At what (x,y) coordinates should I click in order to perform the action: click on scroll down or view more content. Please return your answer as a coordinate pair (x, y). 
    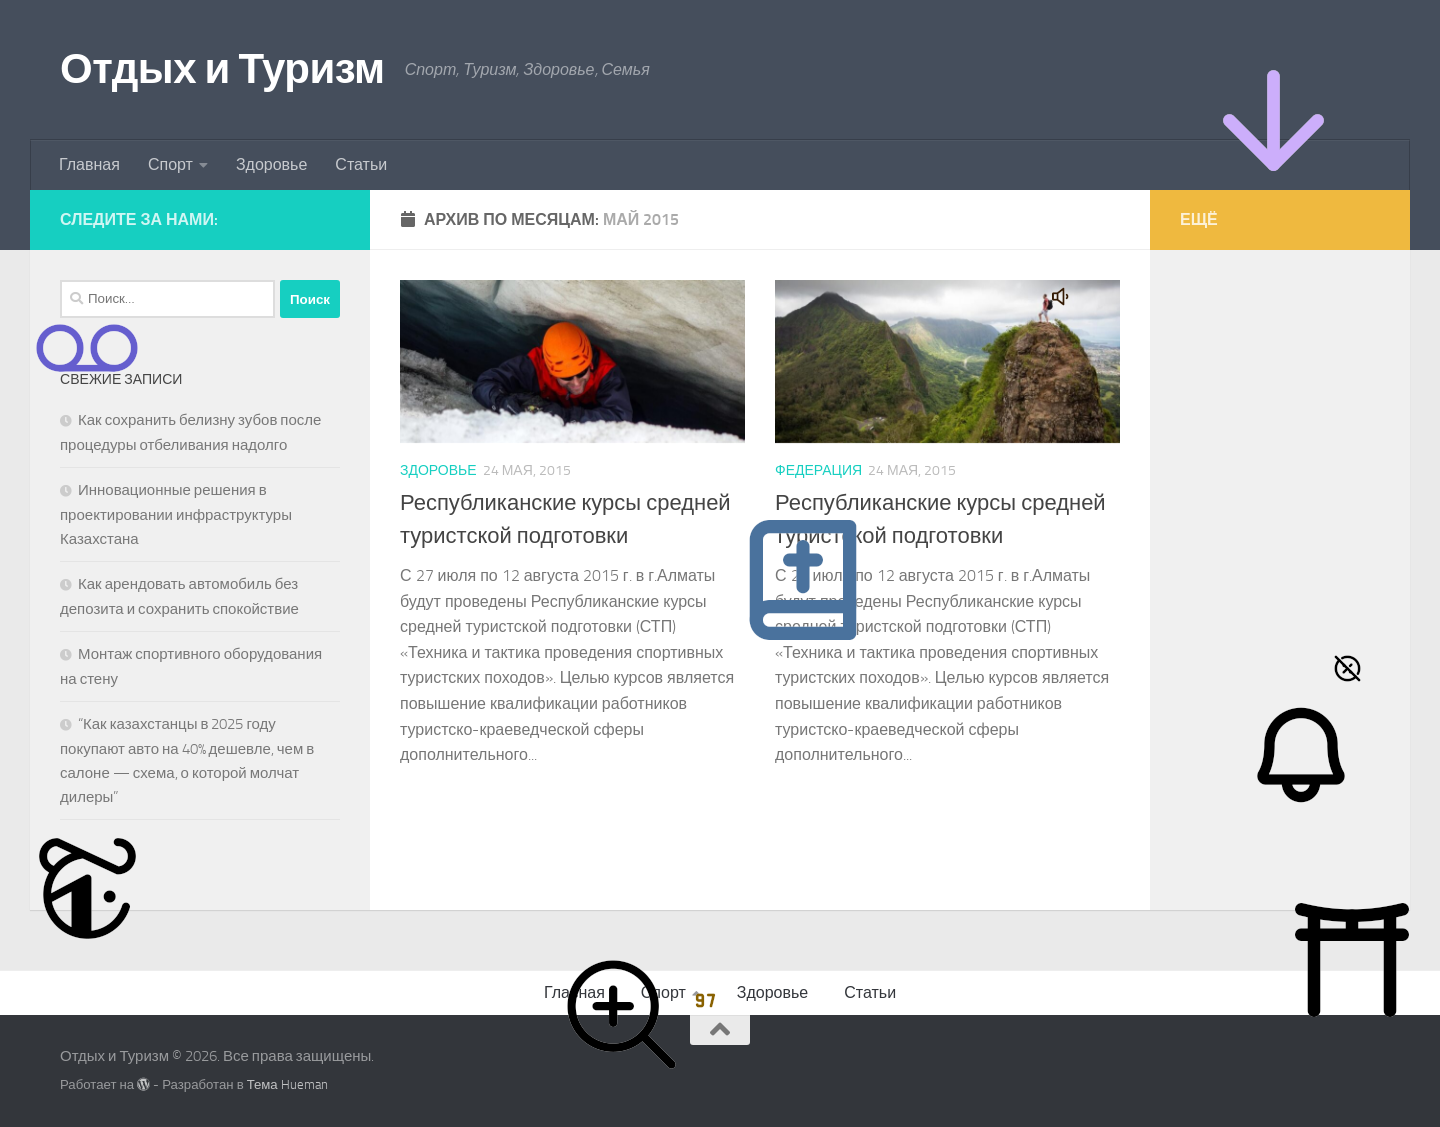
    Looking at the image, I should click on (1273, 120).